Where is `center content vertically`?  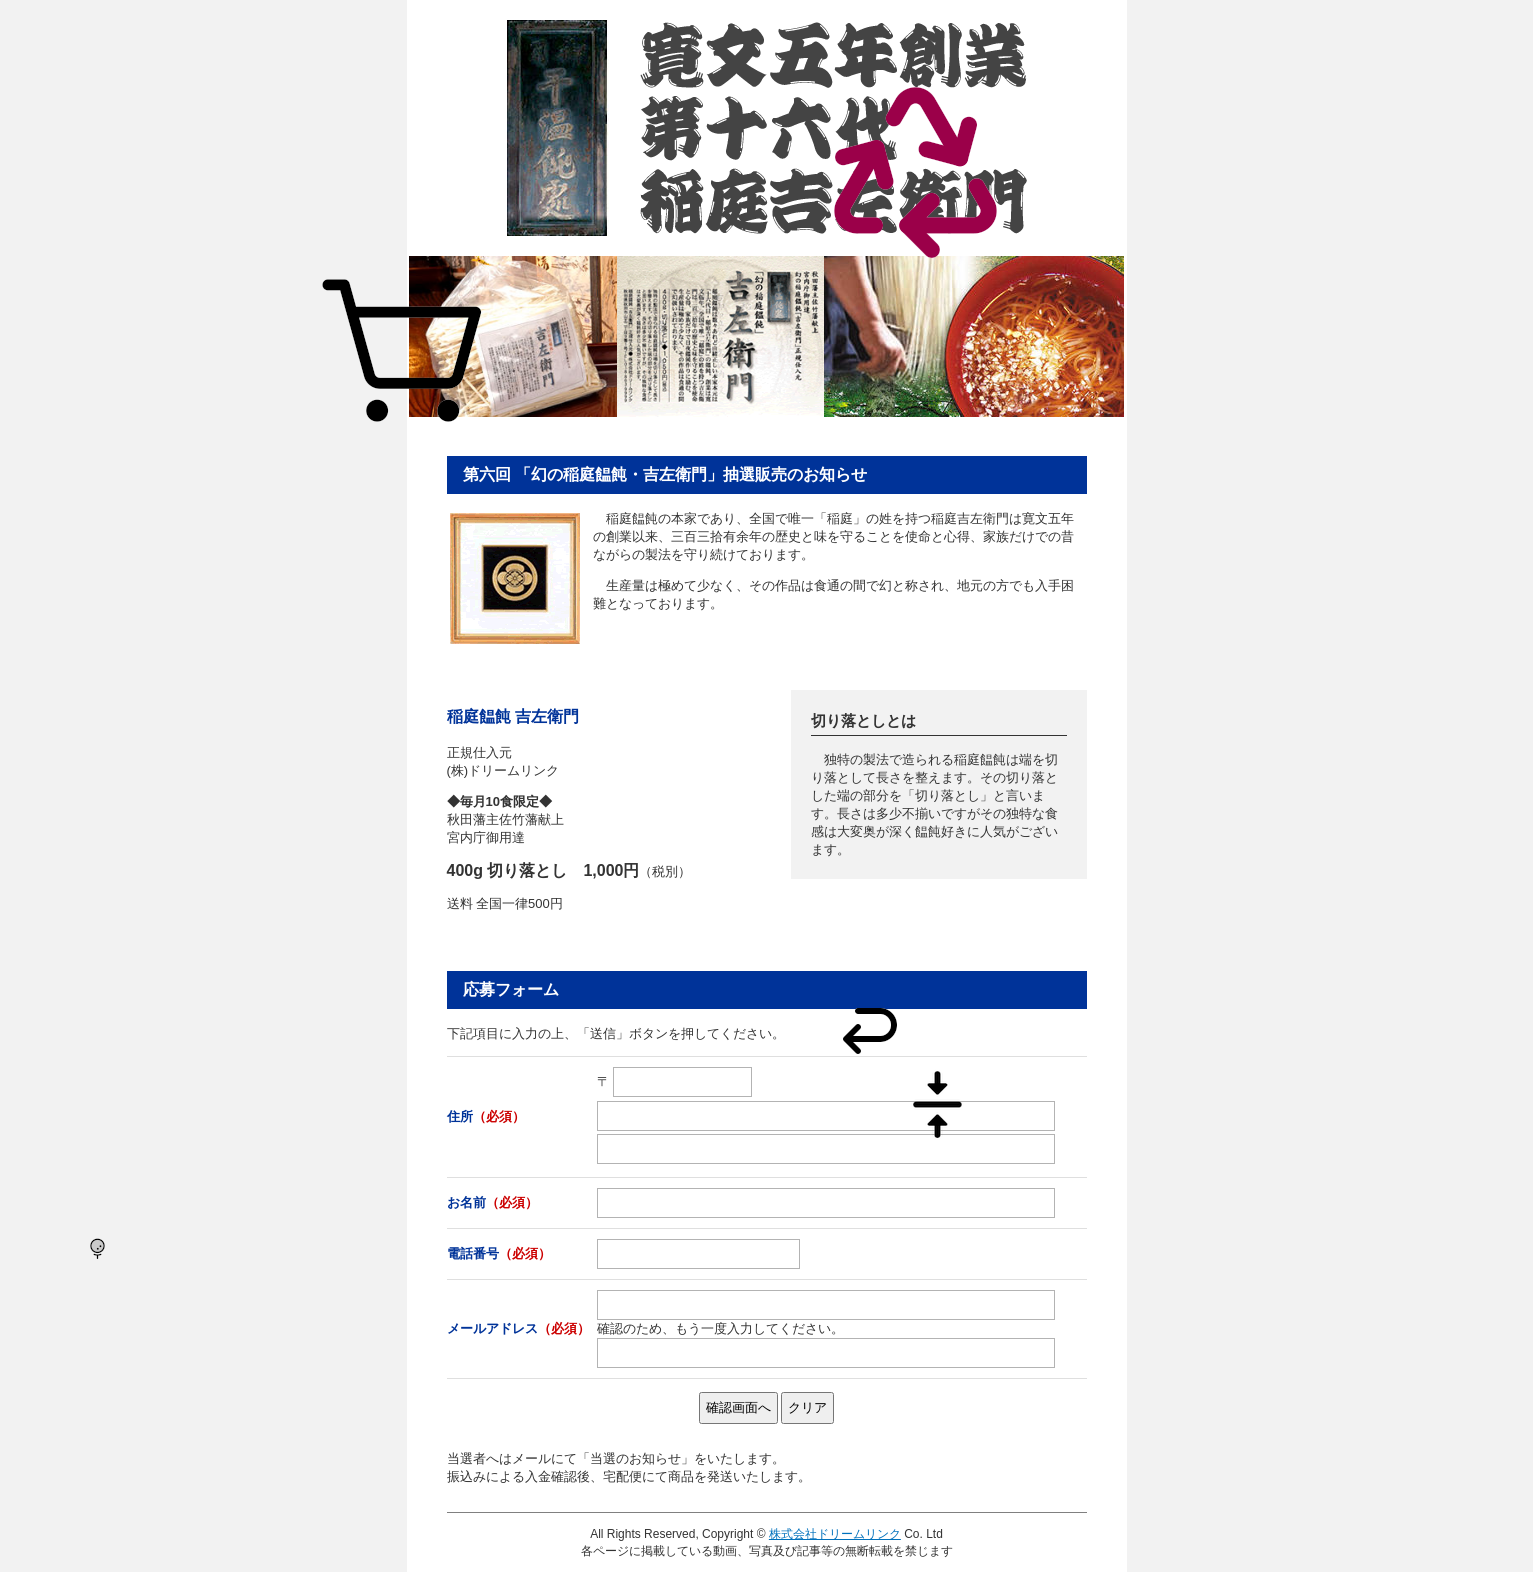
center content vertically is located at coordinates (937, 1104).